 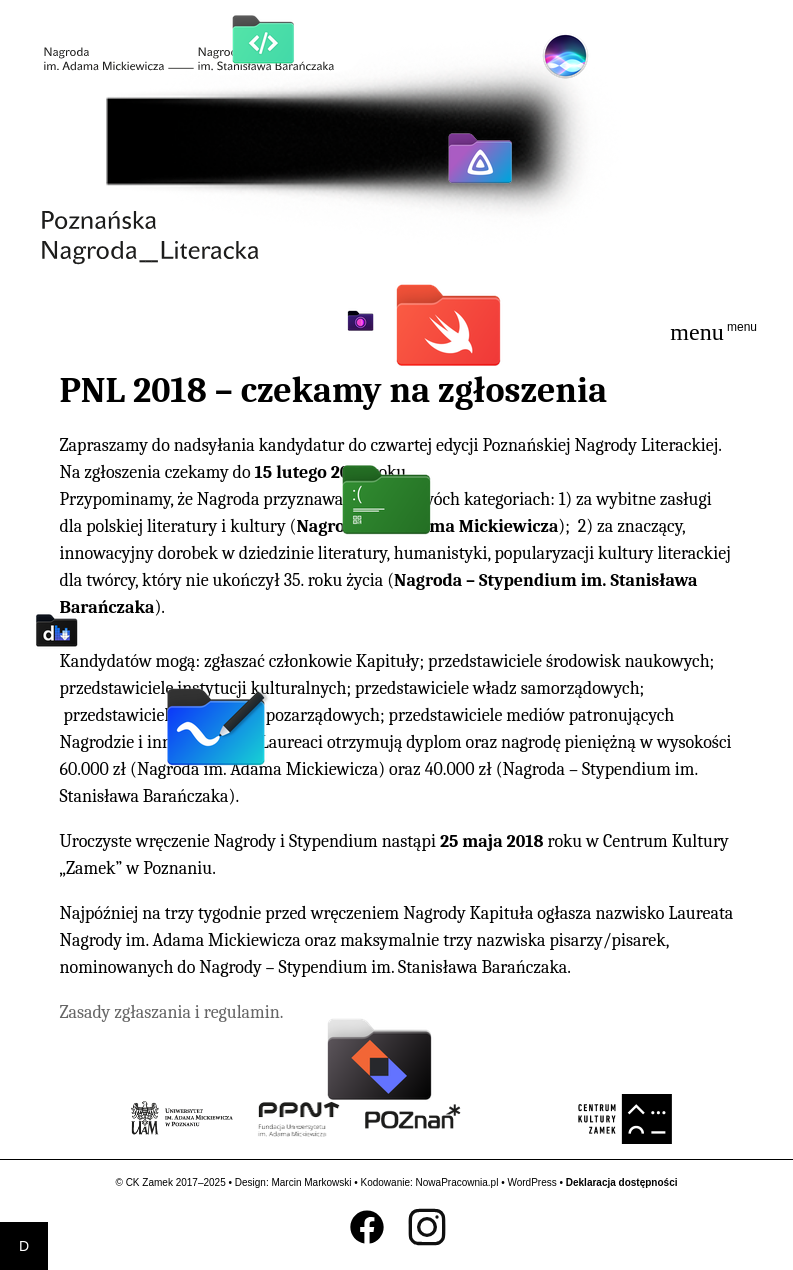 I want to click on open ktor project folder, so click(x=379, y=1062).